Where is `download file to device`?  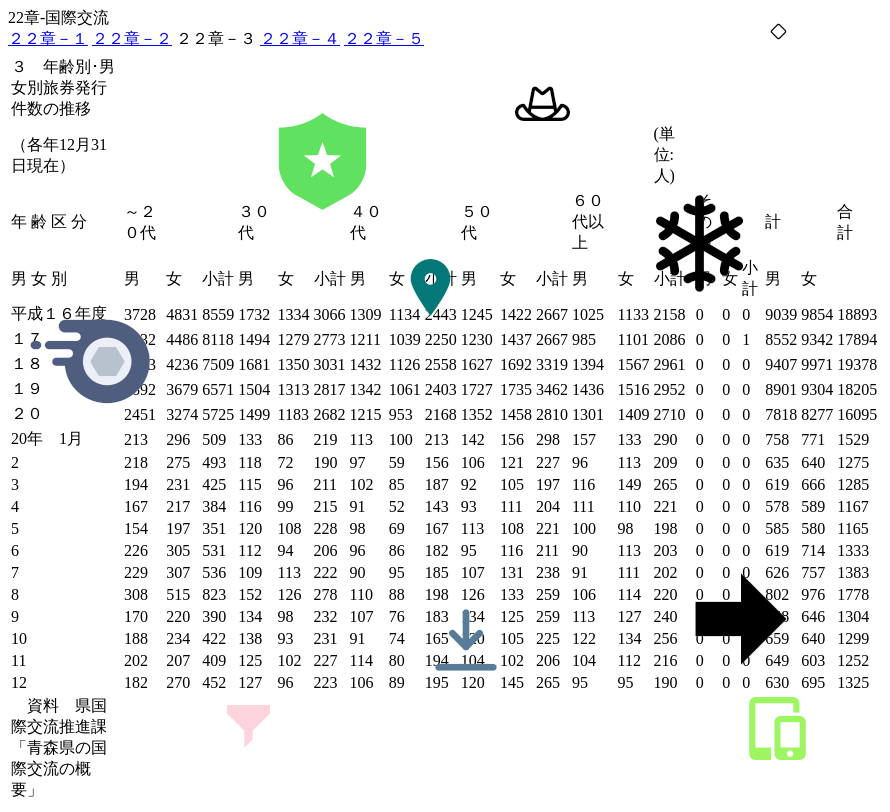
download file to device is located at coordinates (466, 640).